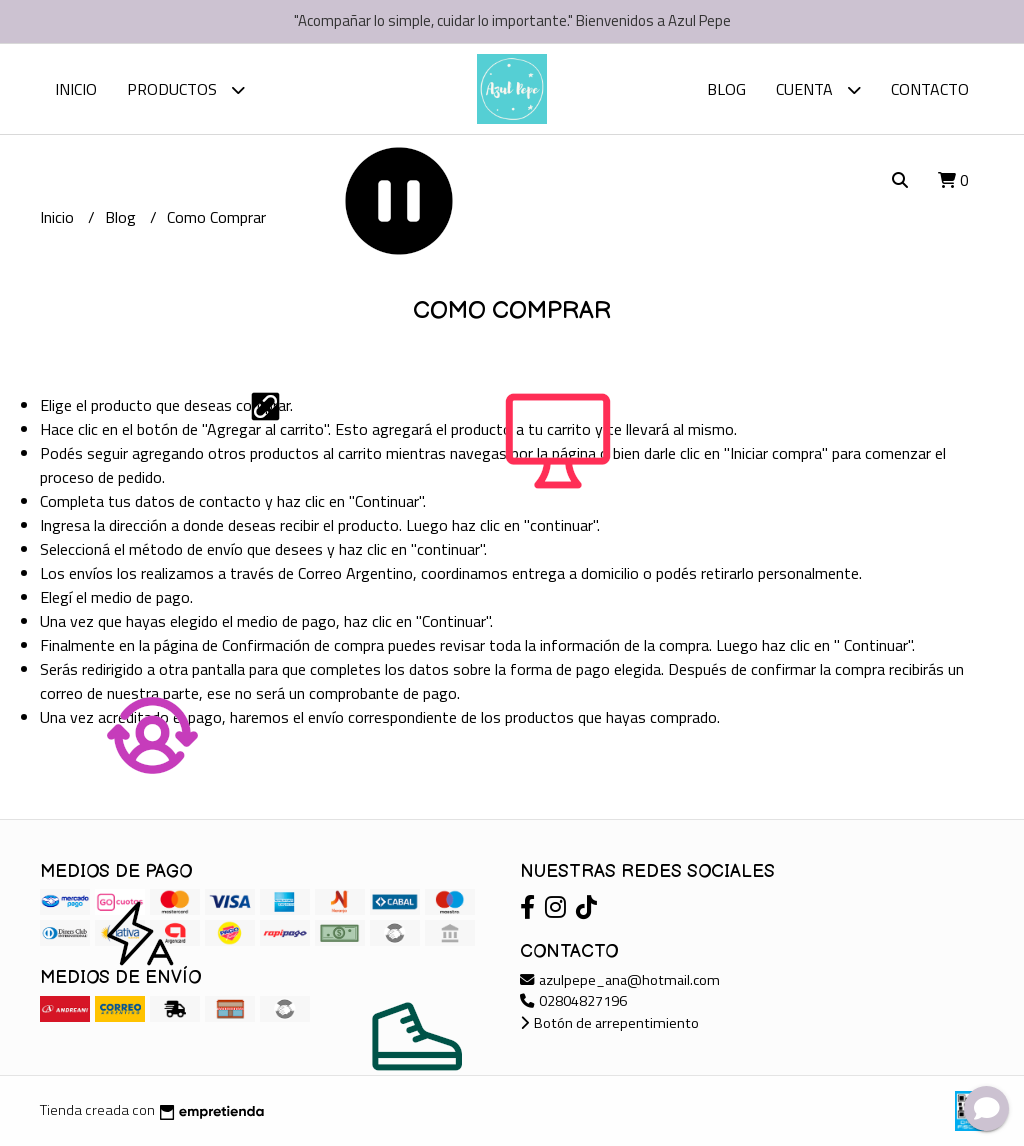 The height and width of the screenshot is (1146, 1024). I want to click on switch between user accounts, so click(152, 735).